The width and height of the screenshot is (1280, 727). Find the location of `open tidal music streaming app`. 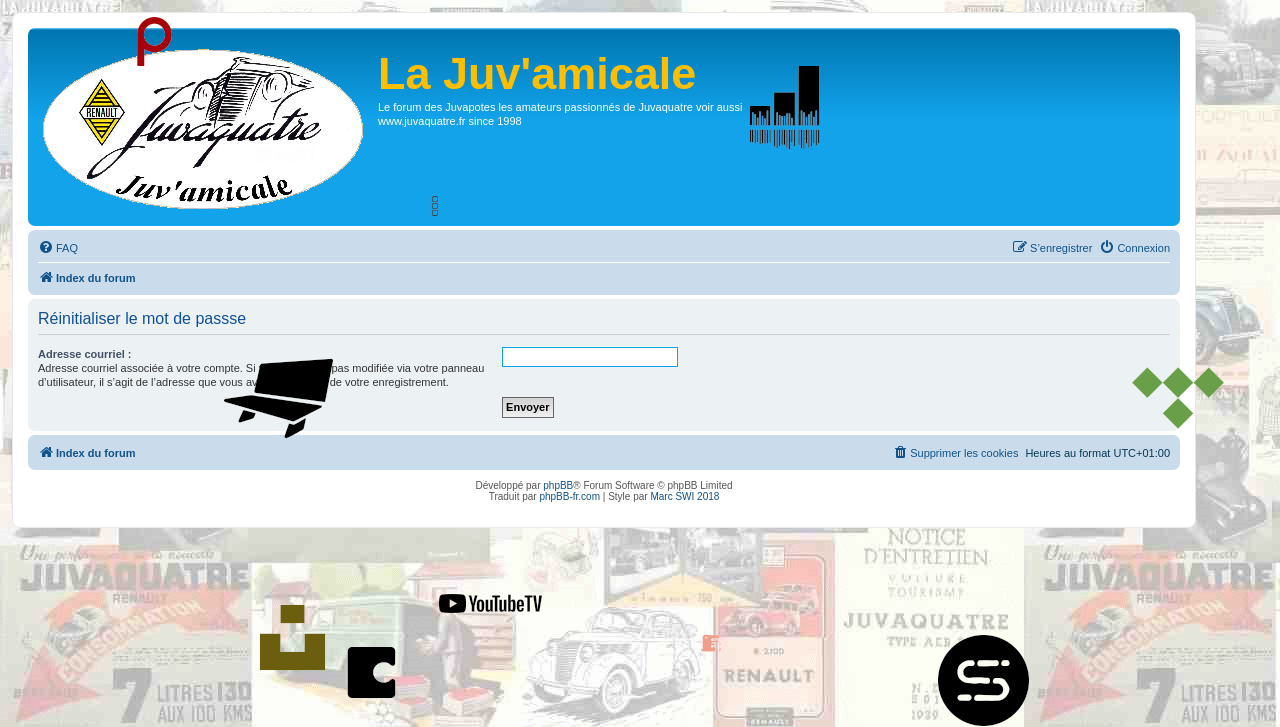

open tidal music streaming app is located at coordinates (1178, 398).